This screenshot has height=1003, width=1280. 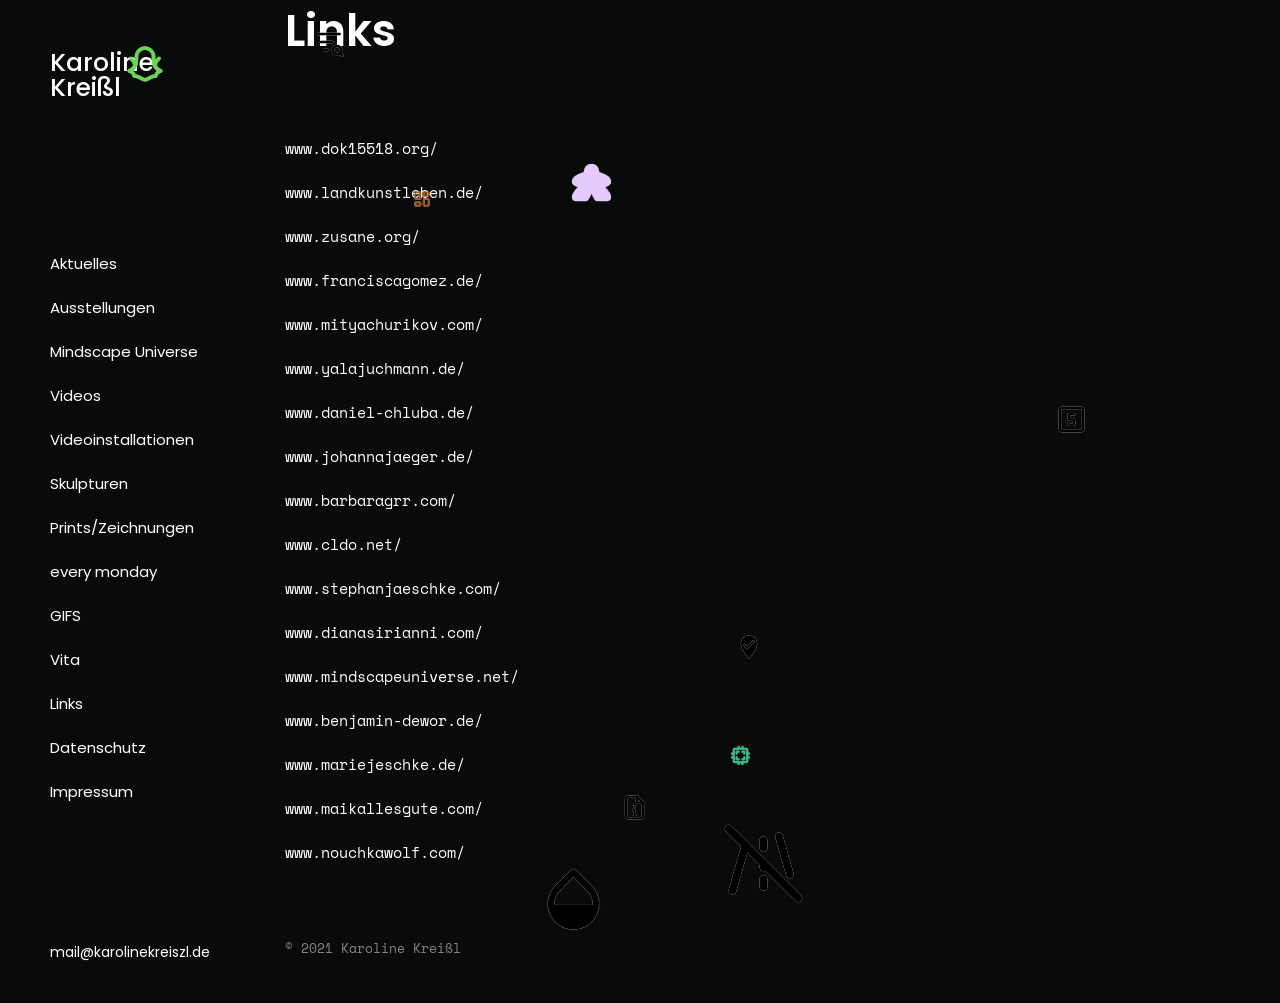 What do you see at coordinates (634, 807) in the screenshot?
I see `view file details or properties` at bounding box center [634, 807].